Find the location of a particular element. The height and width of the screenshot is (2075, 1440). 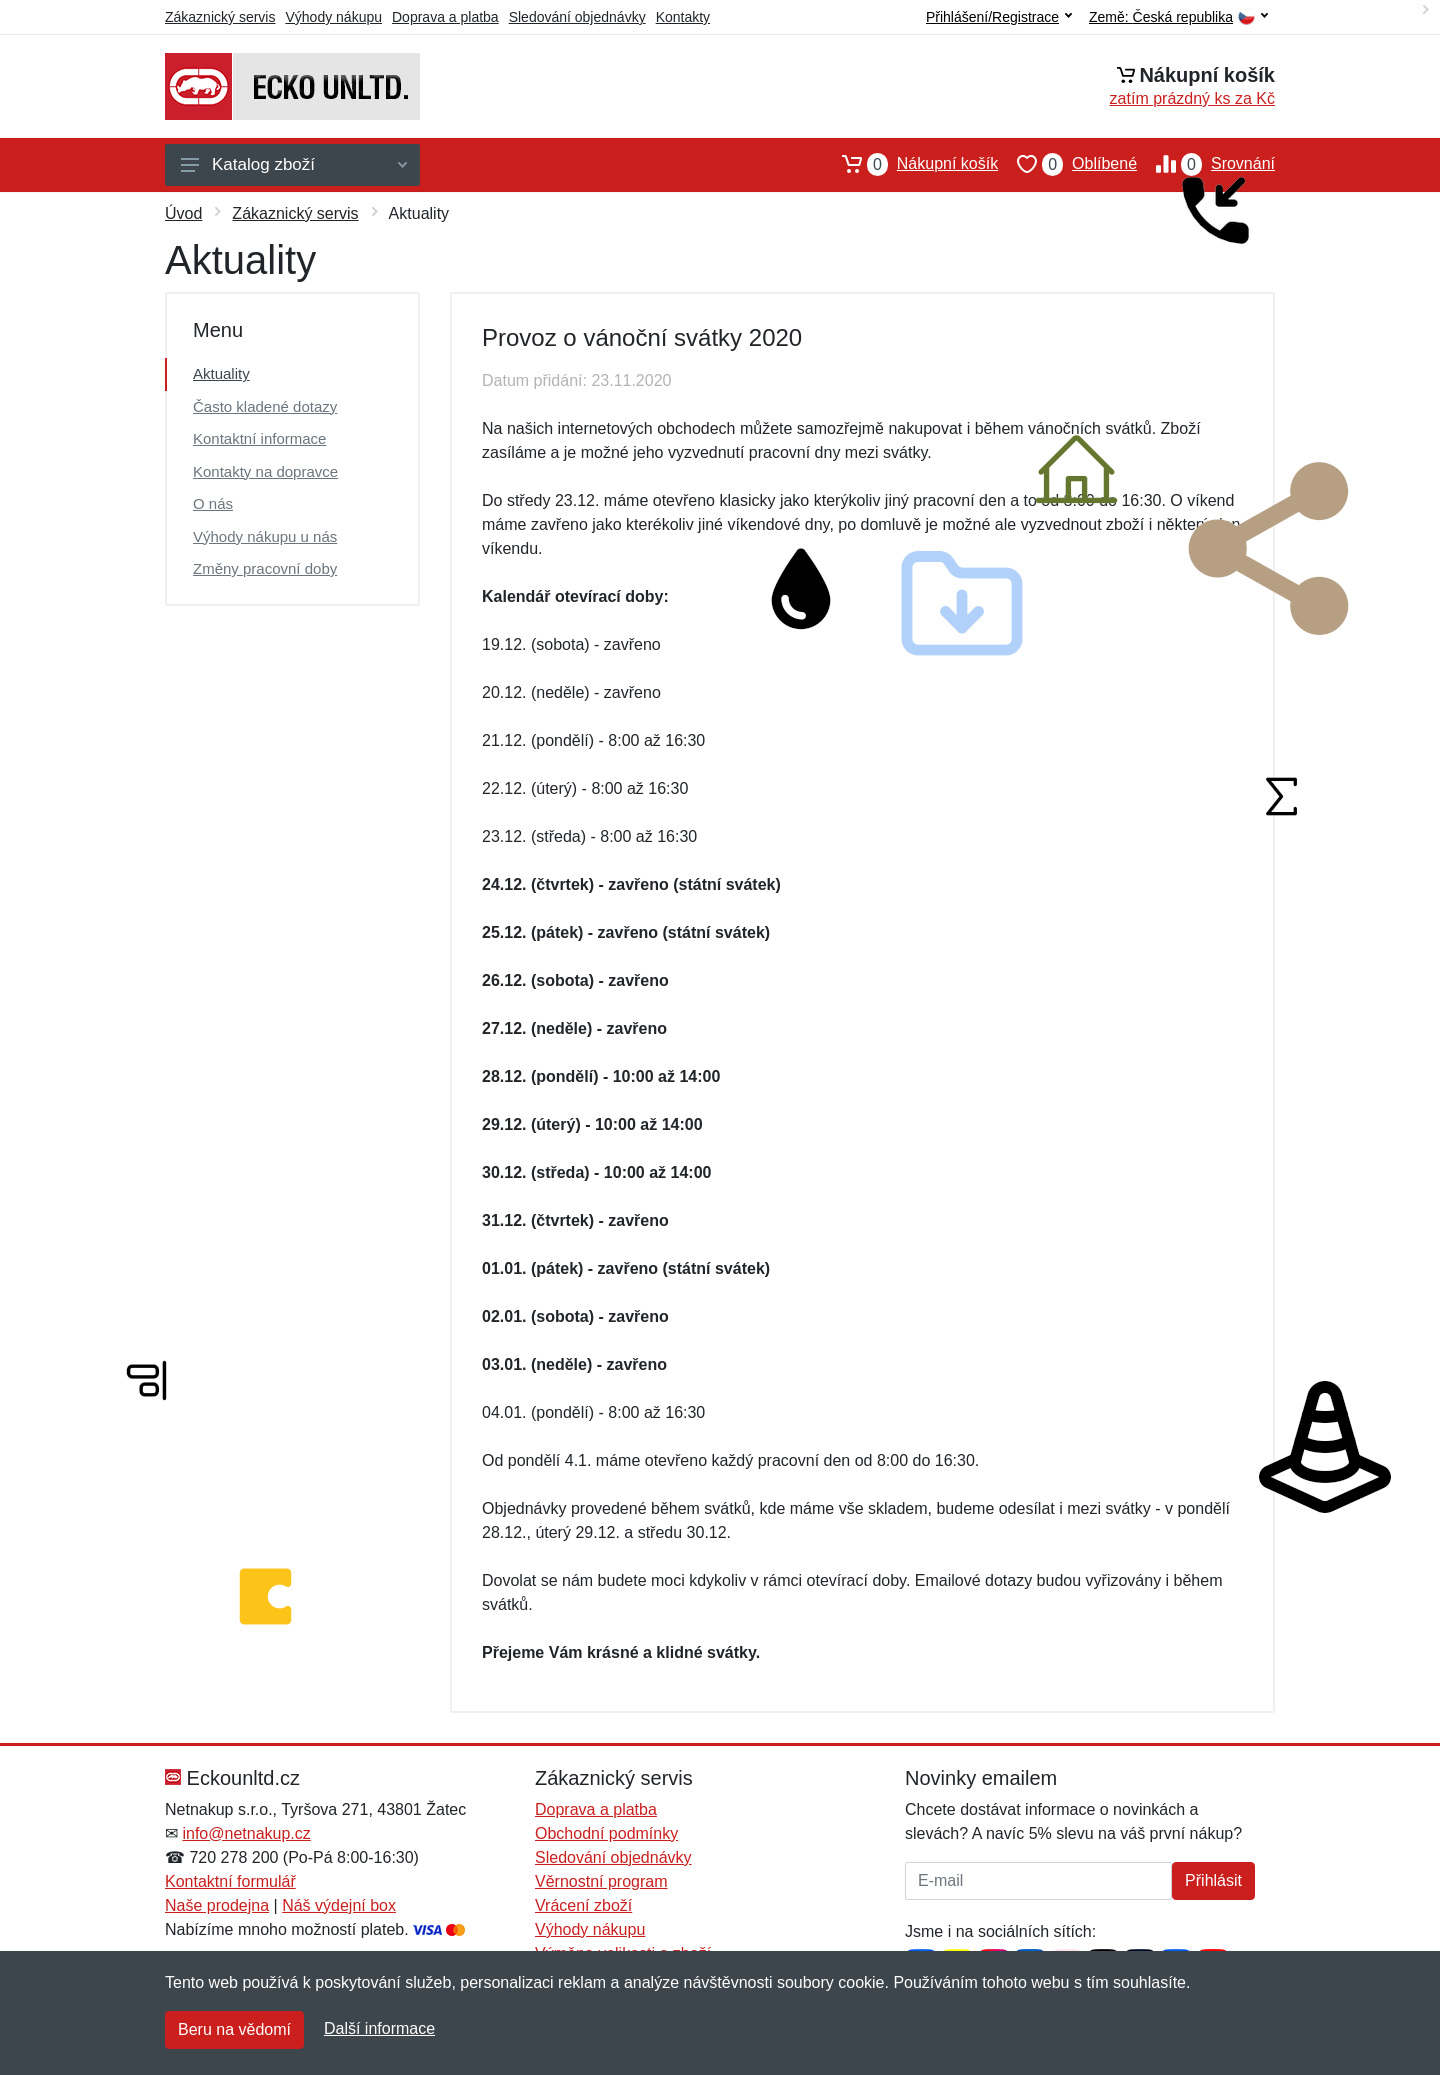

download to folder is located at coordinates (962, 606).